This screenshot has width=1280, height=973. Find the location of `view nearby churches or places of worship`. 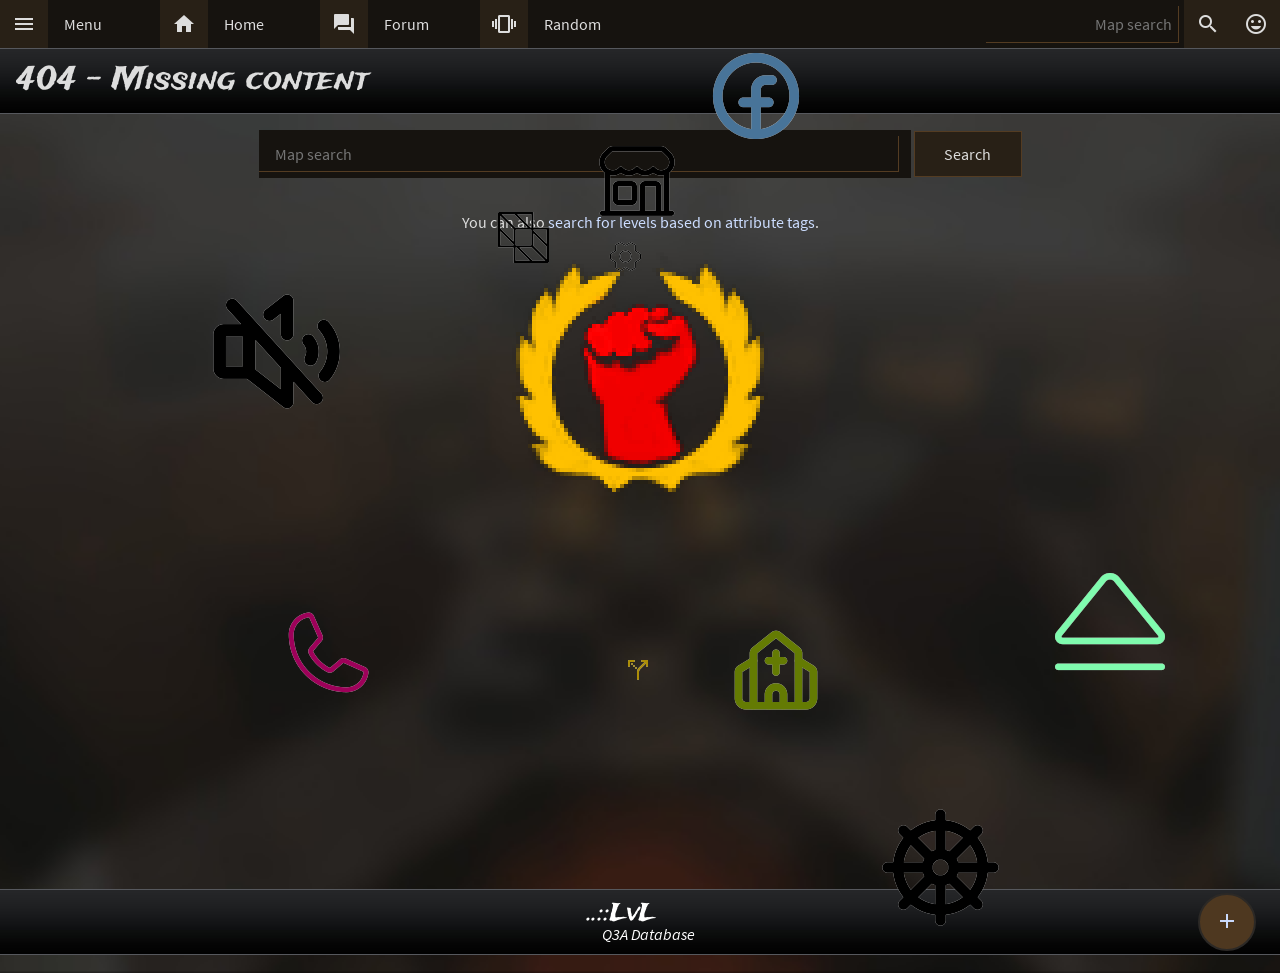

view nearby churches or places of worship is located at coordinates (776, 672).